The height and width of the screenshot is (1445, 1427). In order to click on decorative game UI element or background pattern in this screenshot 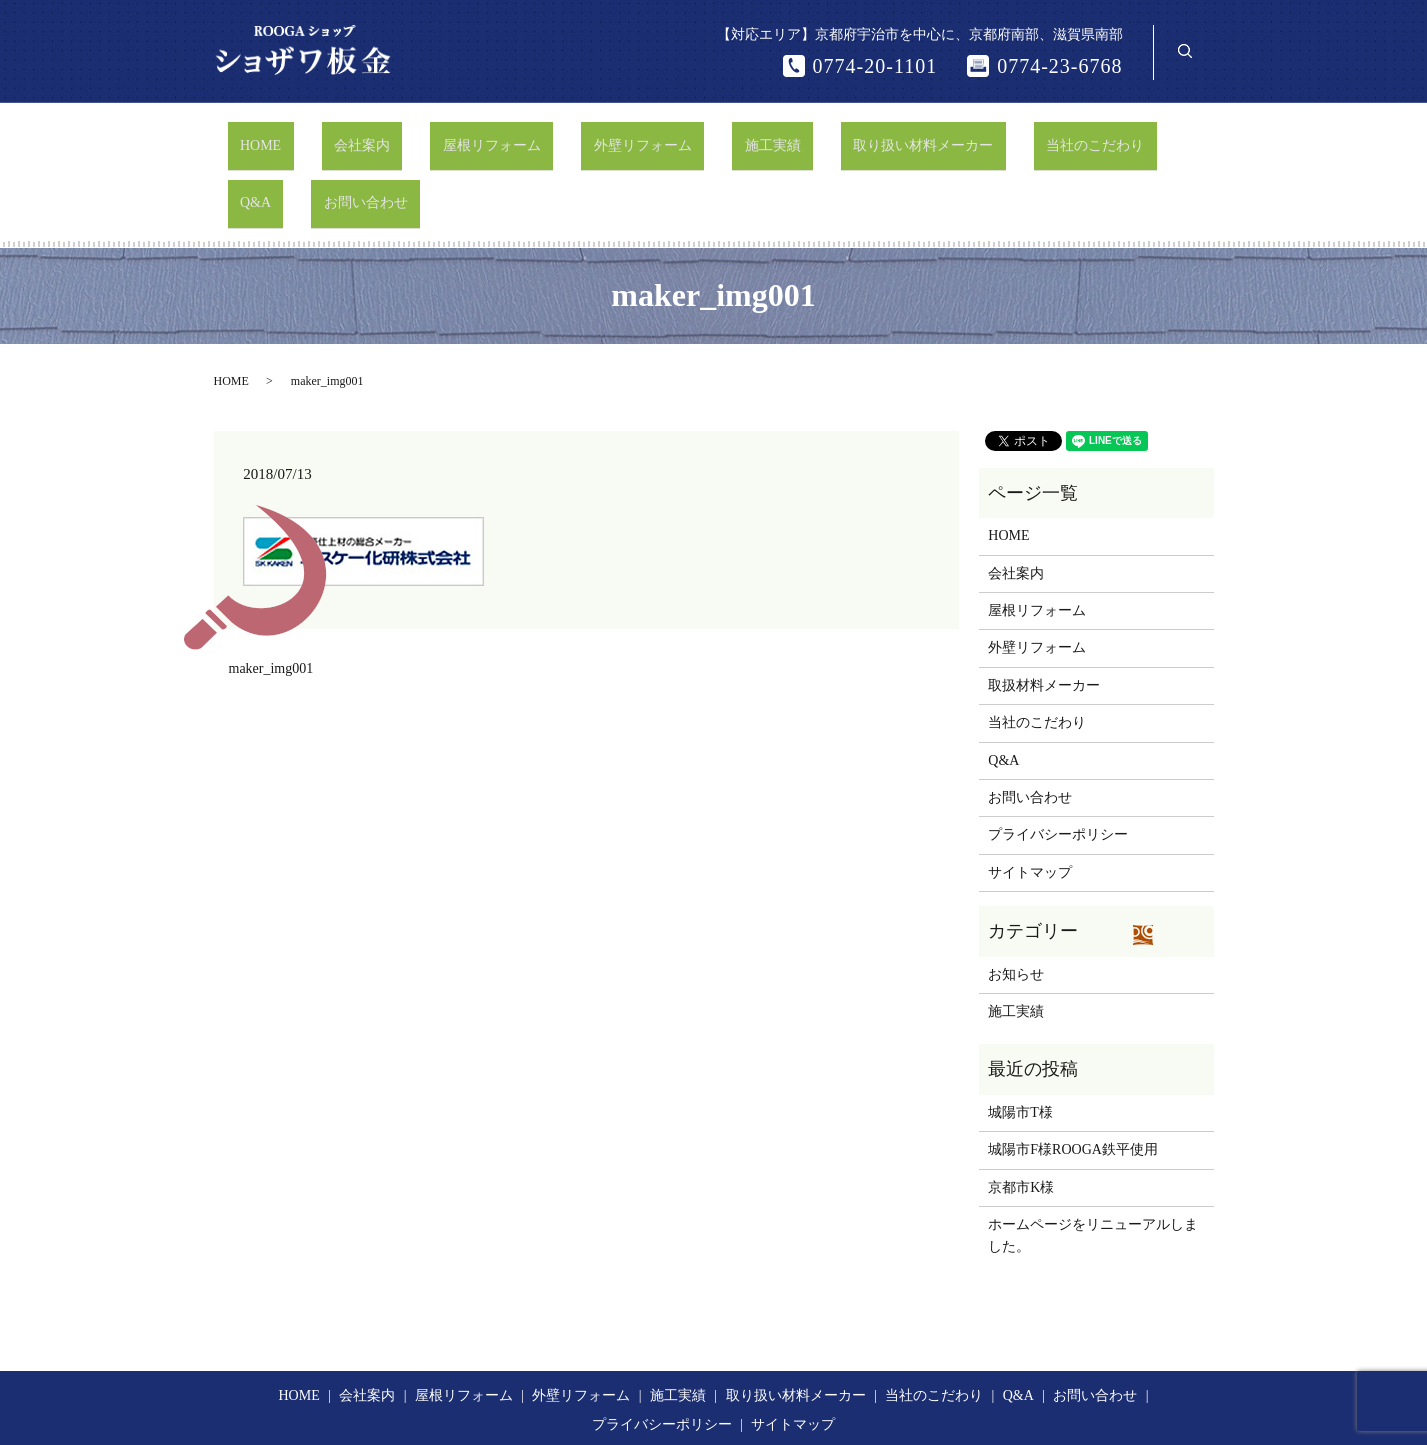, I will do `click(1143, 935)`.